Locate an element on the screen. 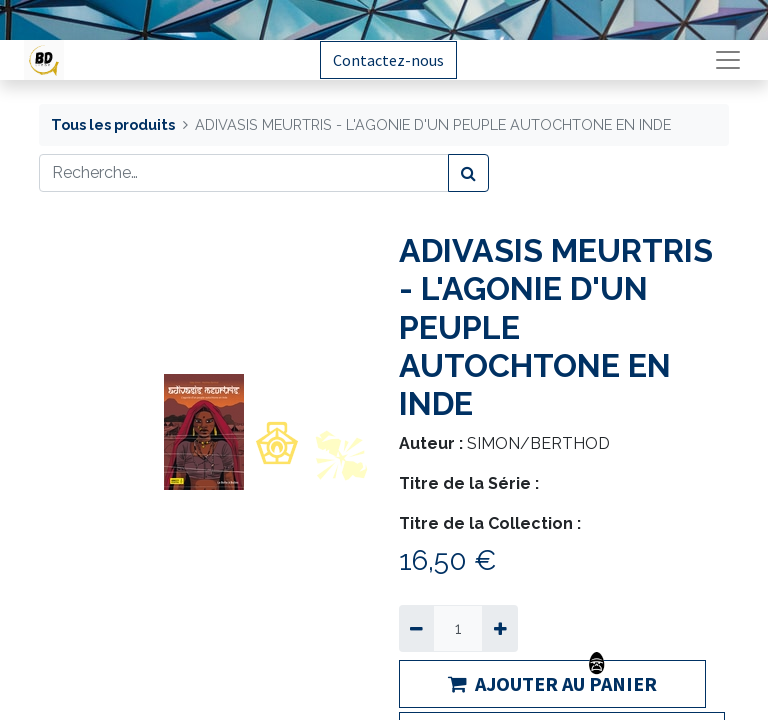  a lantern or light source item in a game inventory is located at coordinates (277, 443).